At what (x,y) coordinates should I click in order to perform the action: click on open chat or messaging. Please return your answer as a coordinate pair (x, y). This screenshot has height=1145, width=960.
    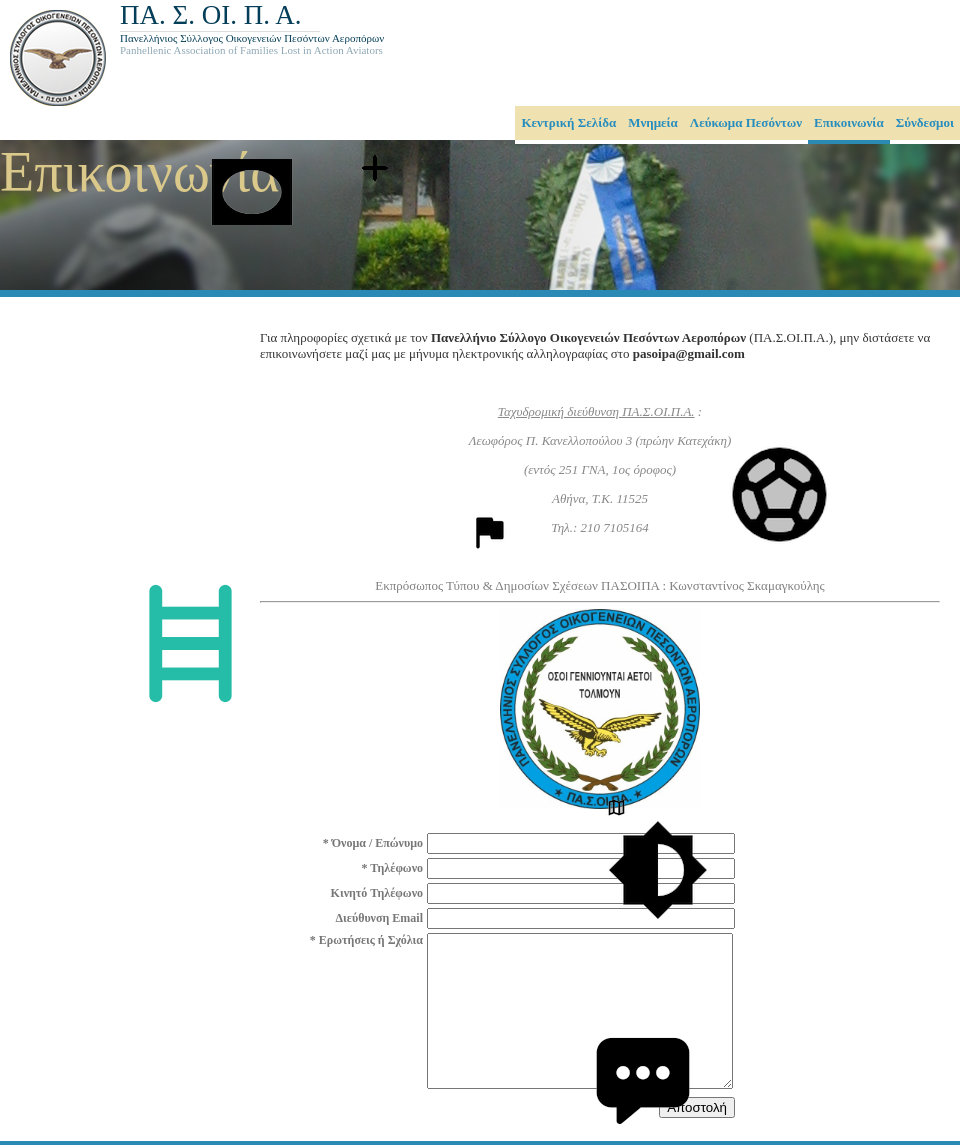
    Looking at the image, I should click on (643, 1081).